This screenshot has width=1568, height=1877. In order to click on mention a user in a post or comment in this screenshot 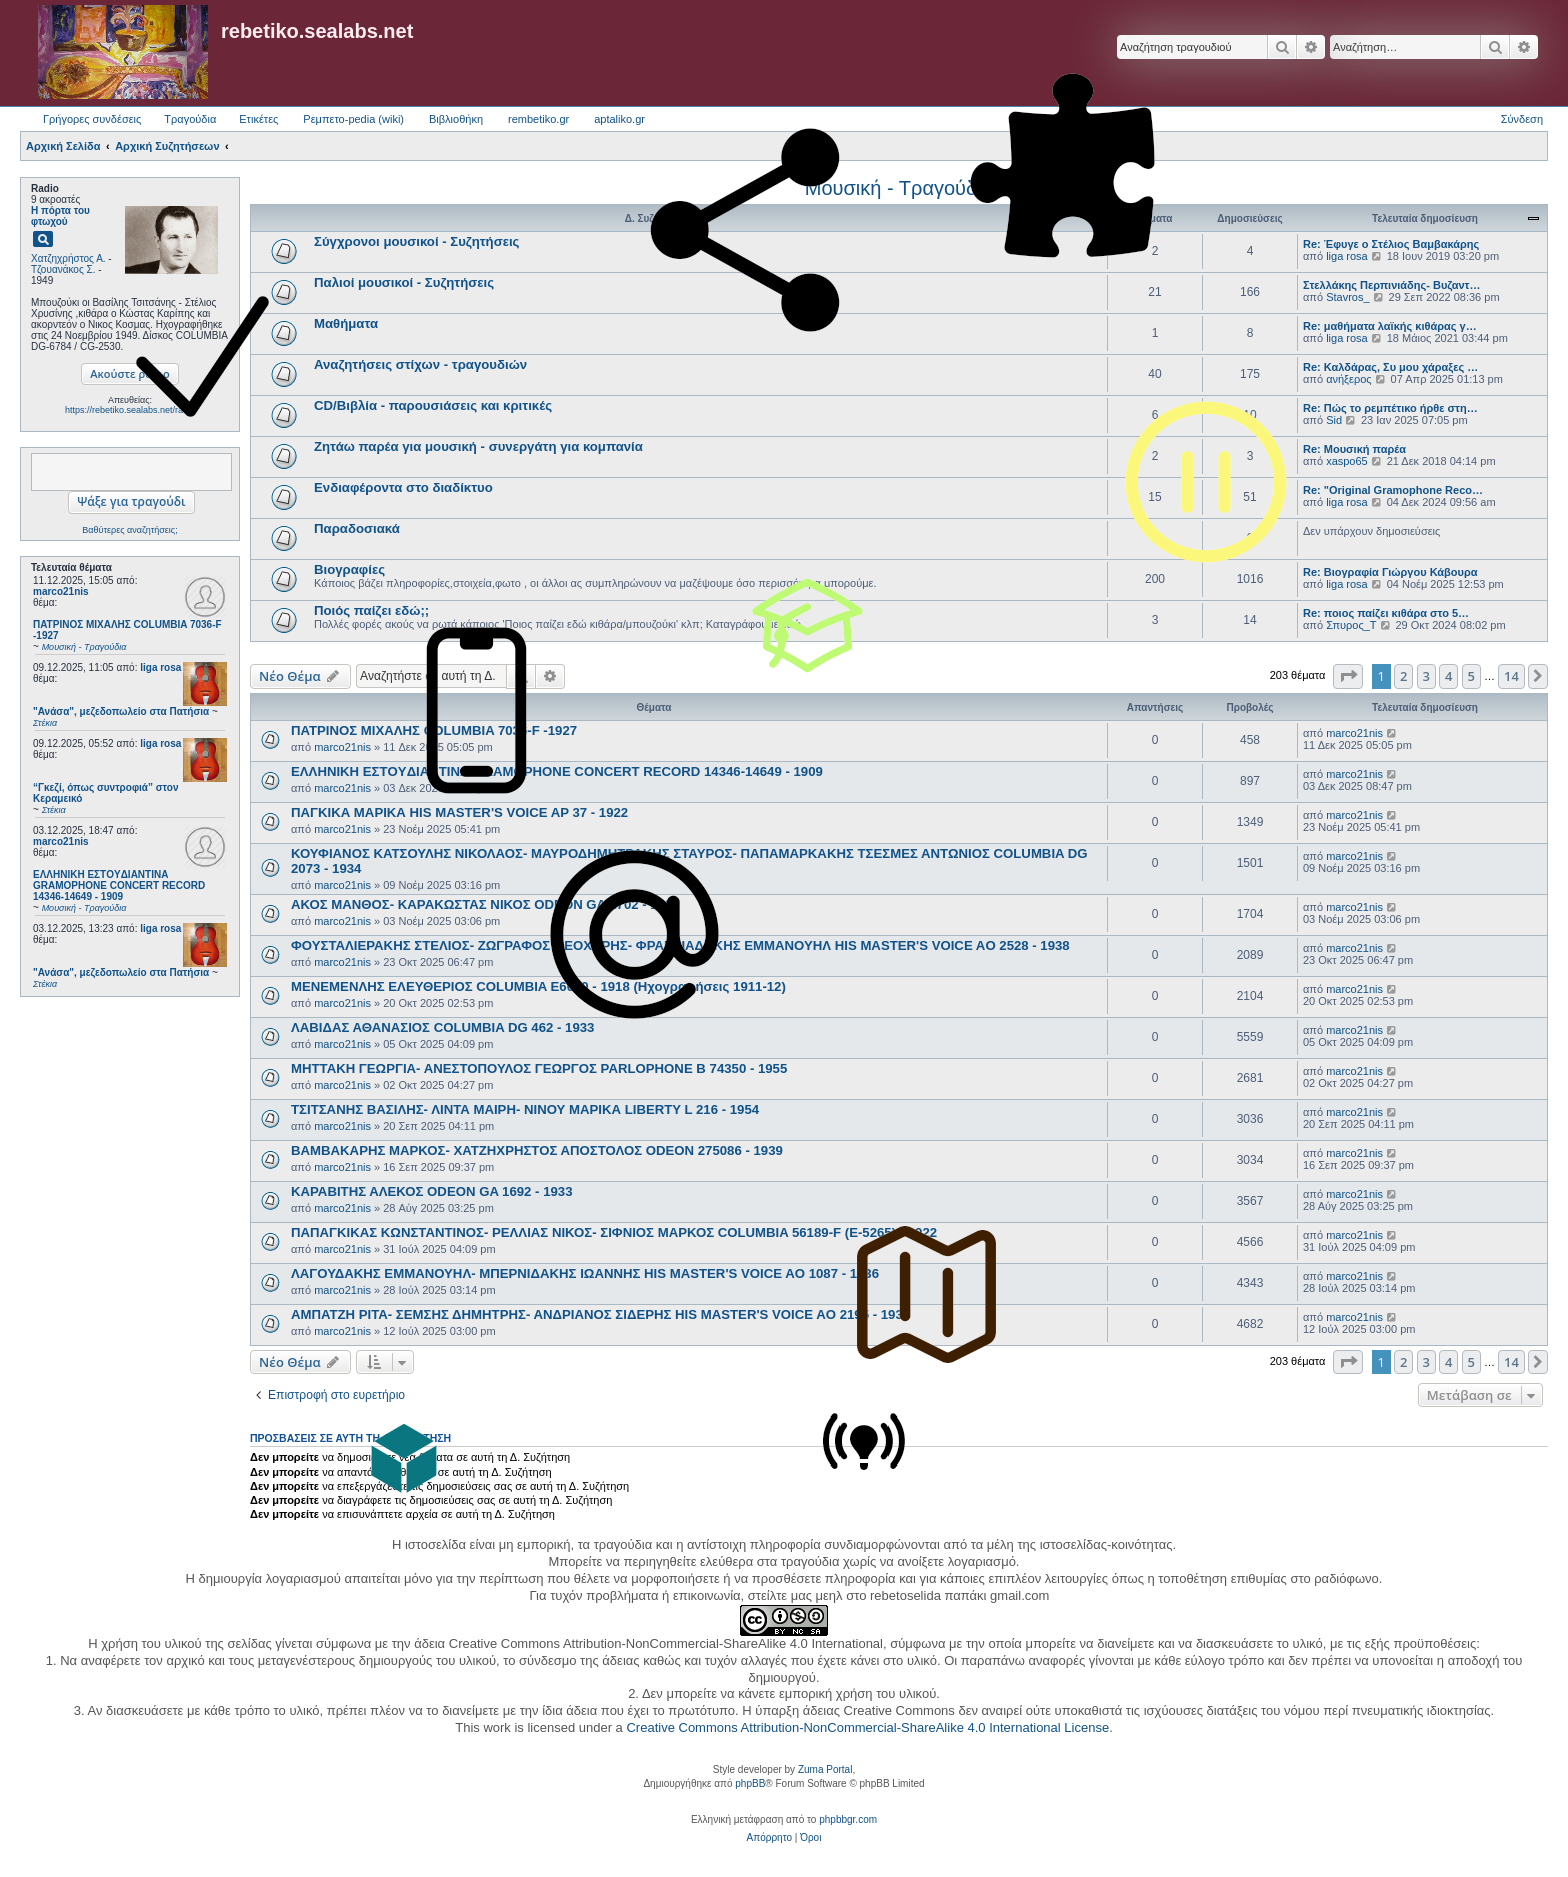, I will do `click(634, 934)`.